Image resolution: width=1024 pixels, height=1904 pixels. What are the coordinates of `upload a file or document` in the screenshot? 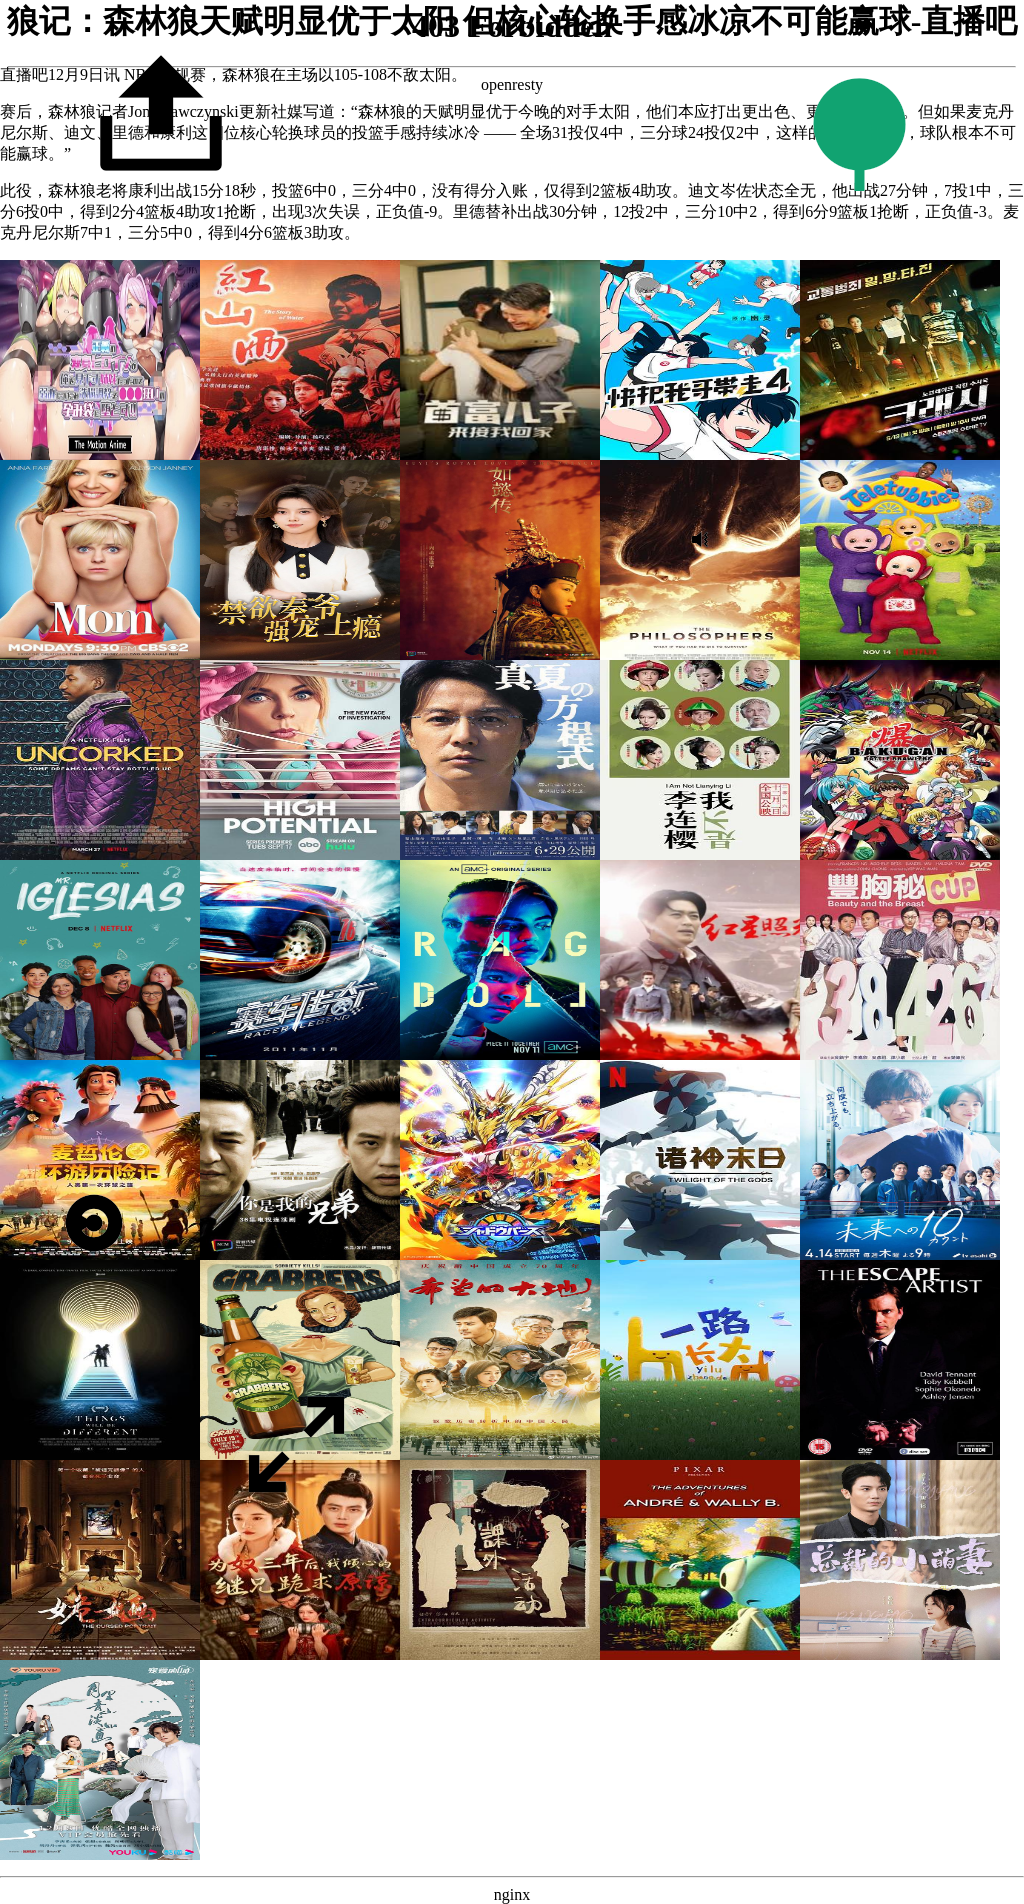 It's located at (161, 116).